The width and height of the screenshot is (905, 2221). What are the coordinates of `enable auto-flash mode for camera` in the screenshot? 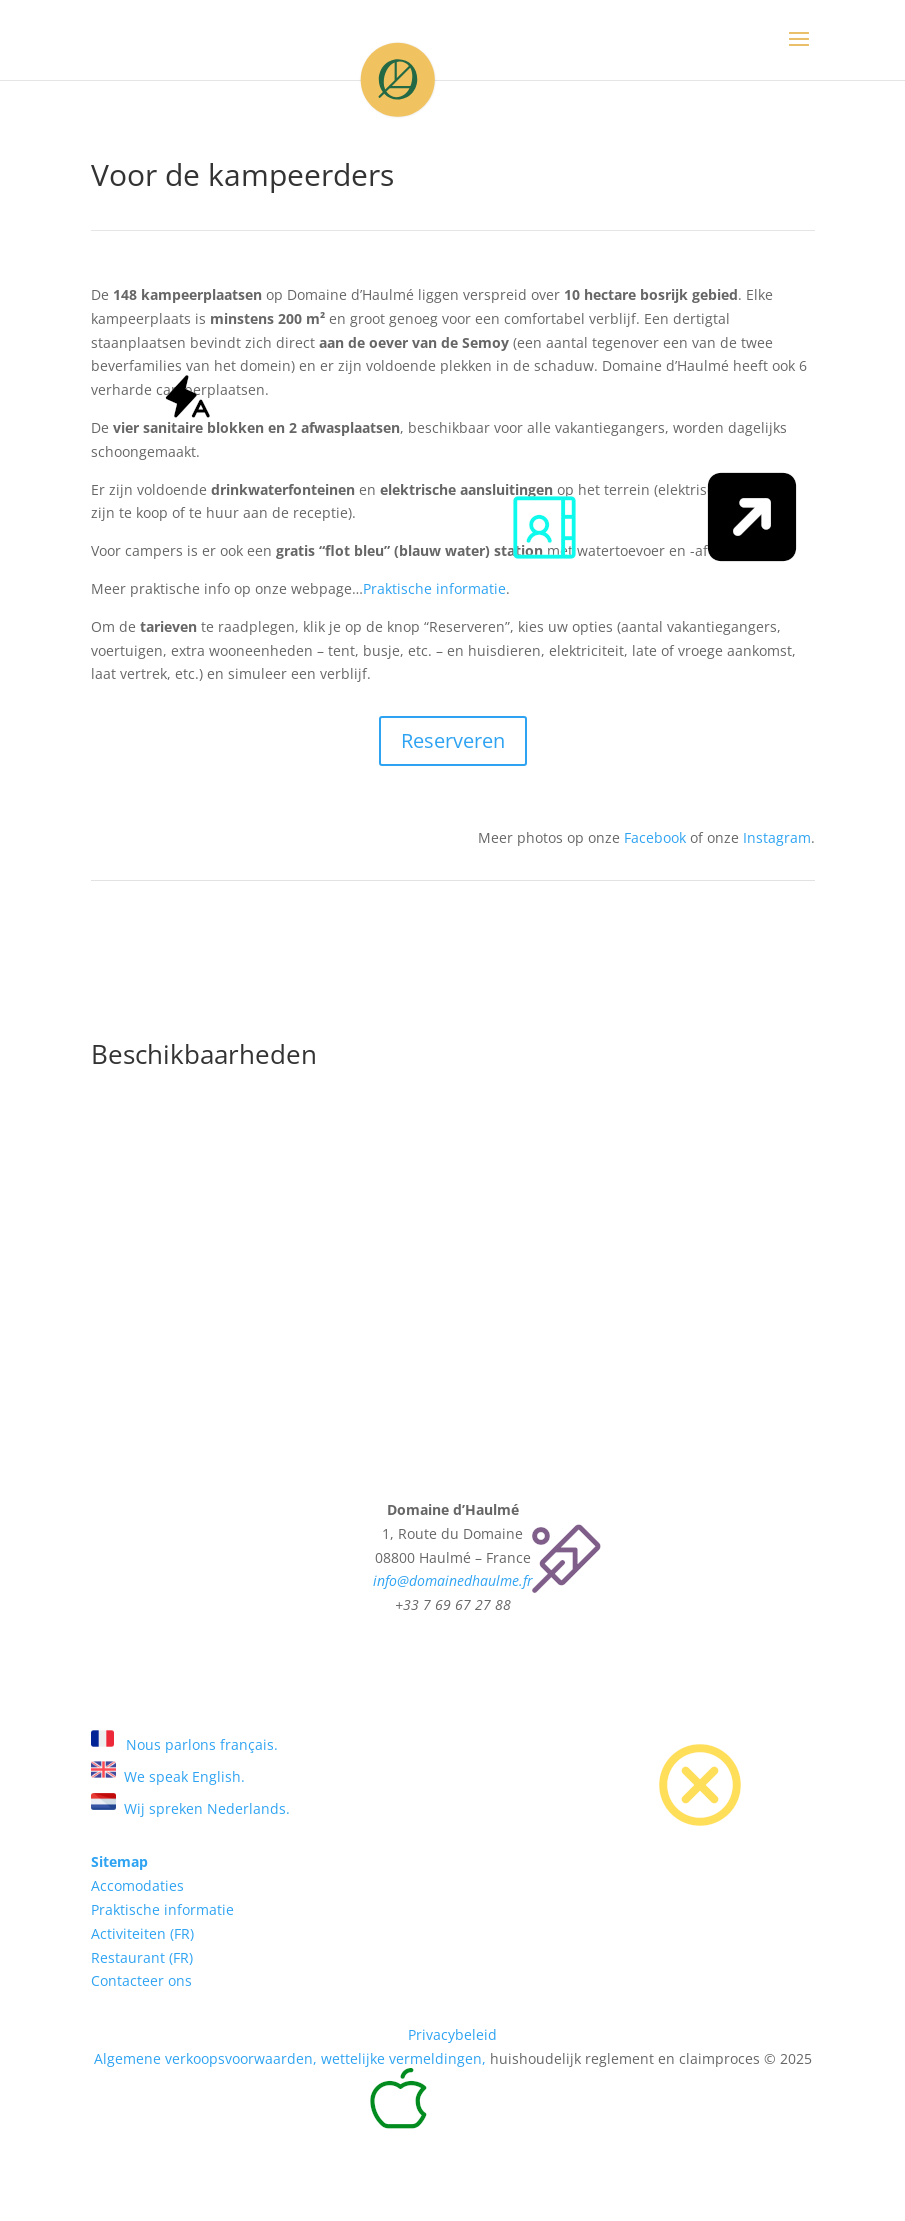 It's located at (187, 398).